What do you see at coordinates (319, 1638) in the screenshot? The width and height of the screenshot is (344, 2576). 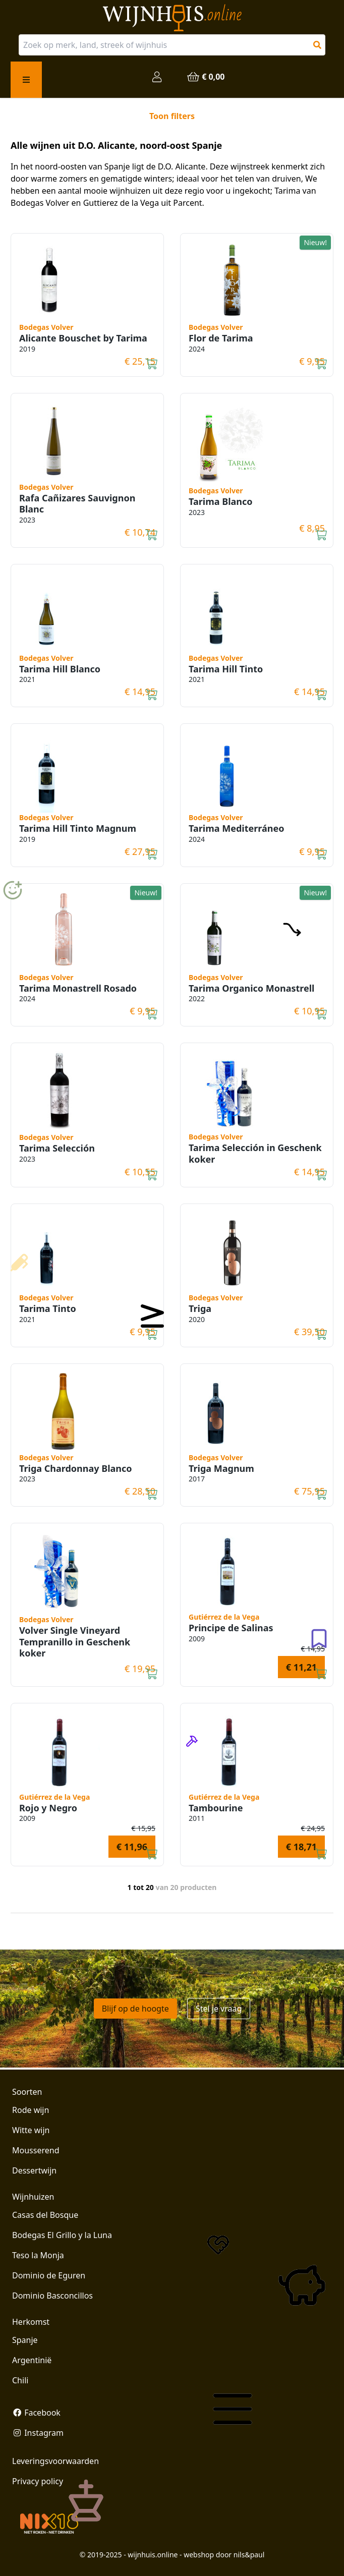 I see `save this item for later` at bounding box center [319, 1638].